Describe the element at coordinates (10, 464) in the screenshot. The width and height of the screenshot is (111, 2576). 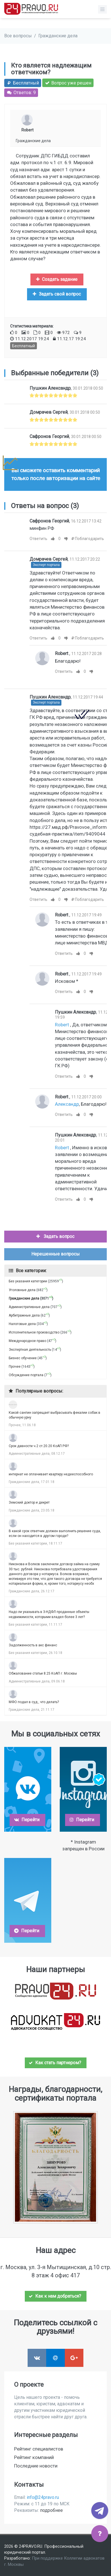
I see `view analytics or performance metrics` at that location.